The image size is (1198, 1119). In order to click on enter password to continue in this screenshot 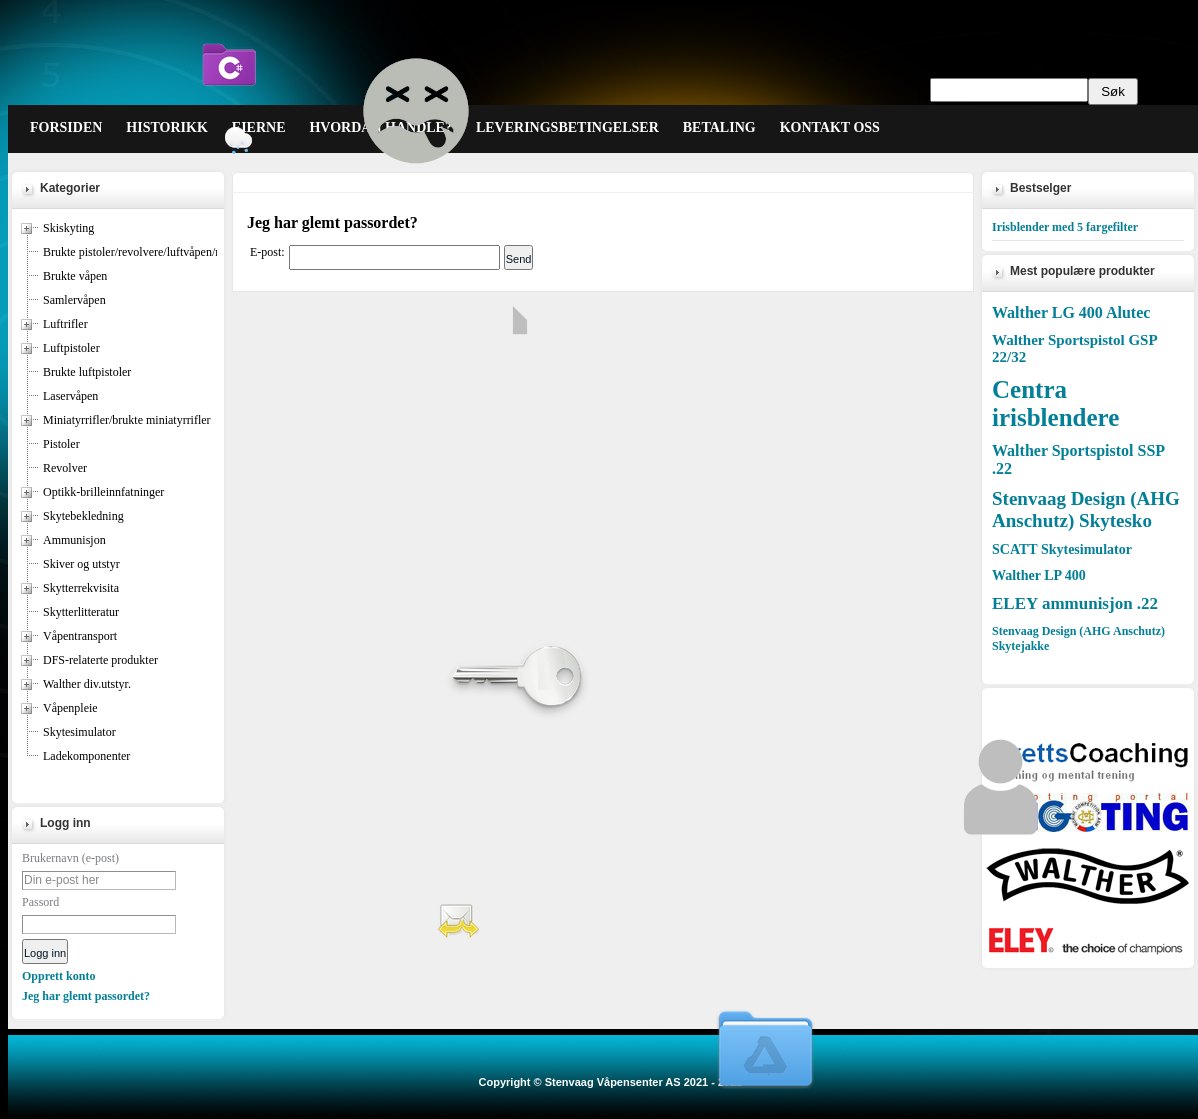, I will do `click(518, 678)`.